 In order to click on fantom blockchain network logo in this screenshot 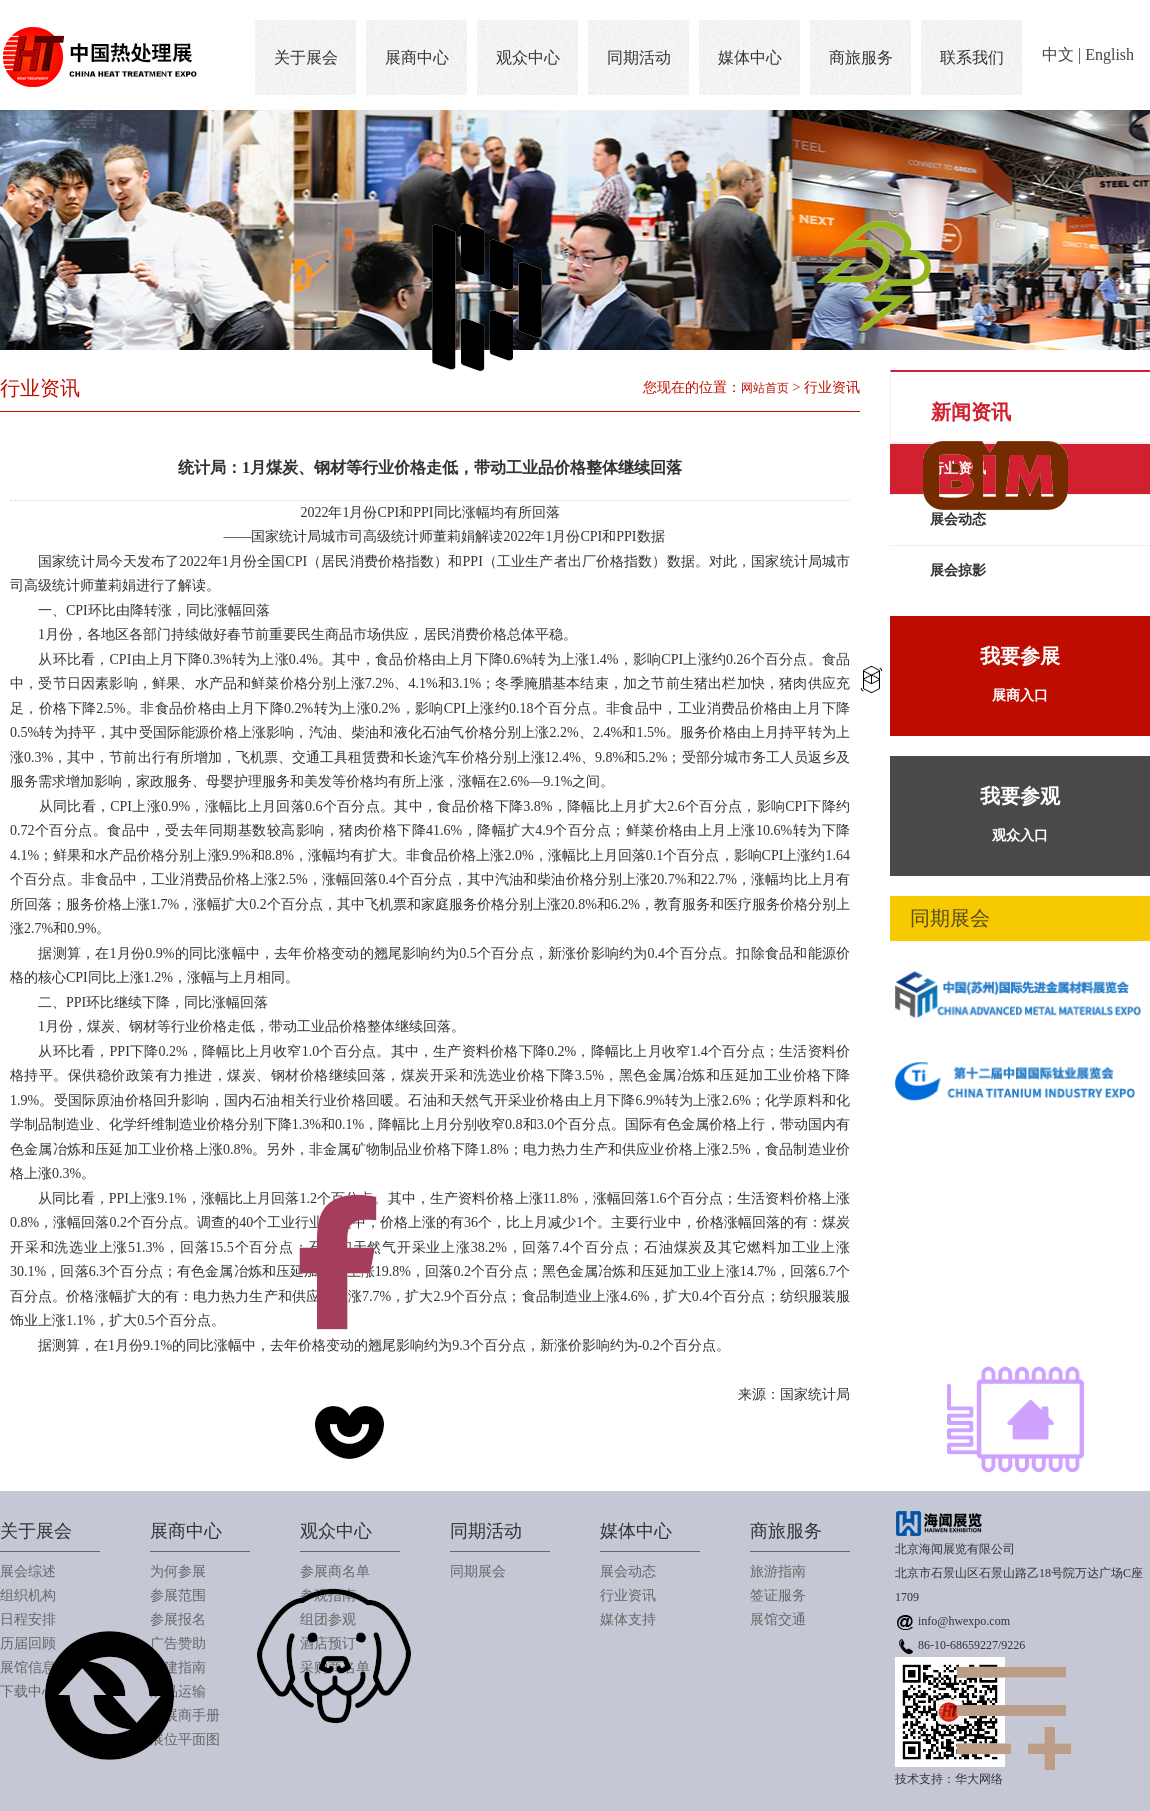, I will do `click(871, 679)`.